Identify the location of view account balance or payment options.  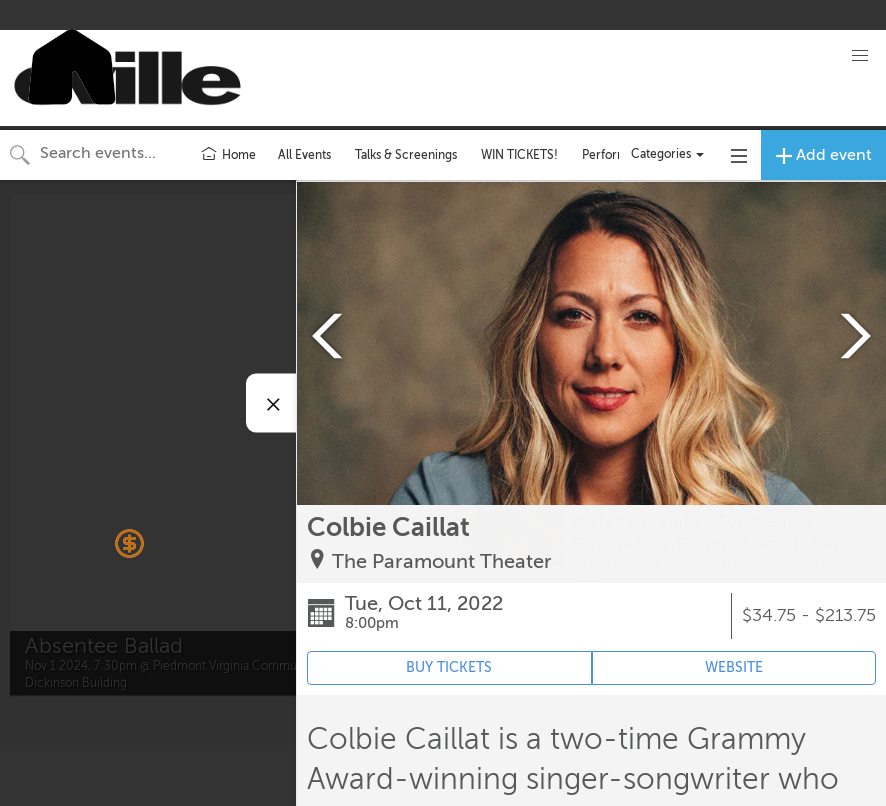
(129, 543).